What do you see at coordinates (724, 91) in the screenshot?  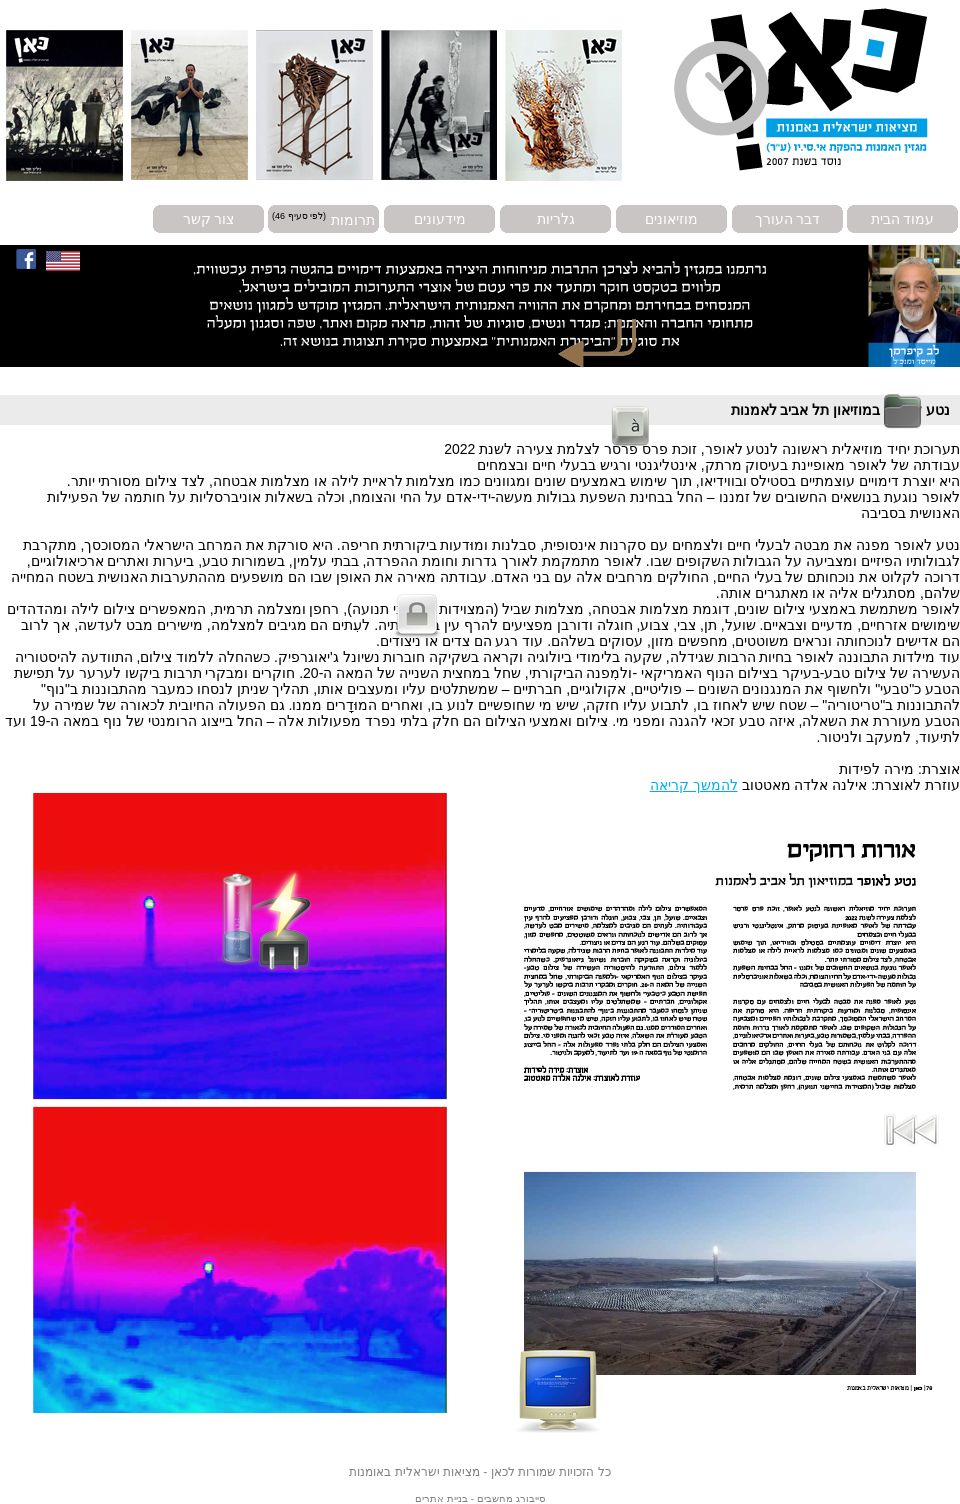 I see `view recently opened documents` at bounding box center [724, 91].